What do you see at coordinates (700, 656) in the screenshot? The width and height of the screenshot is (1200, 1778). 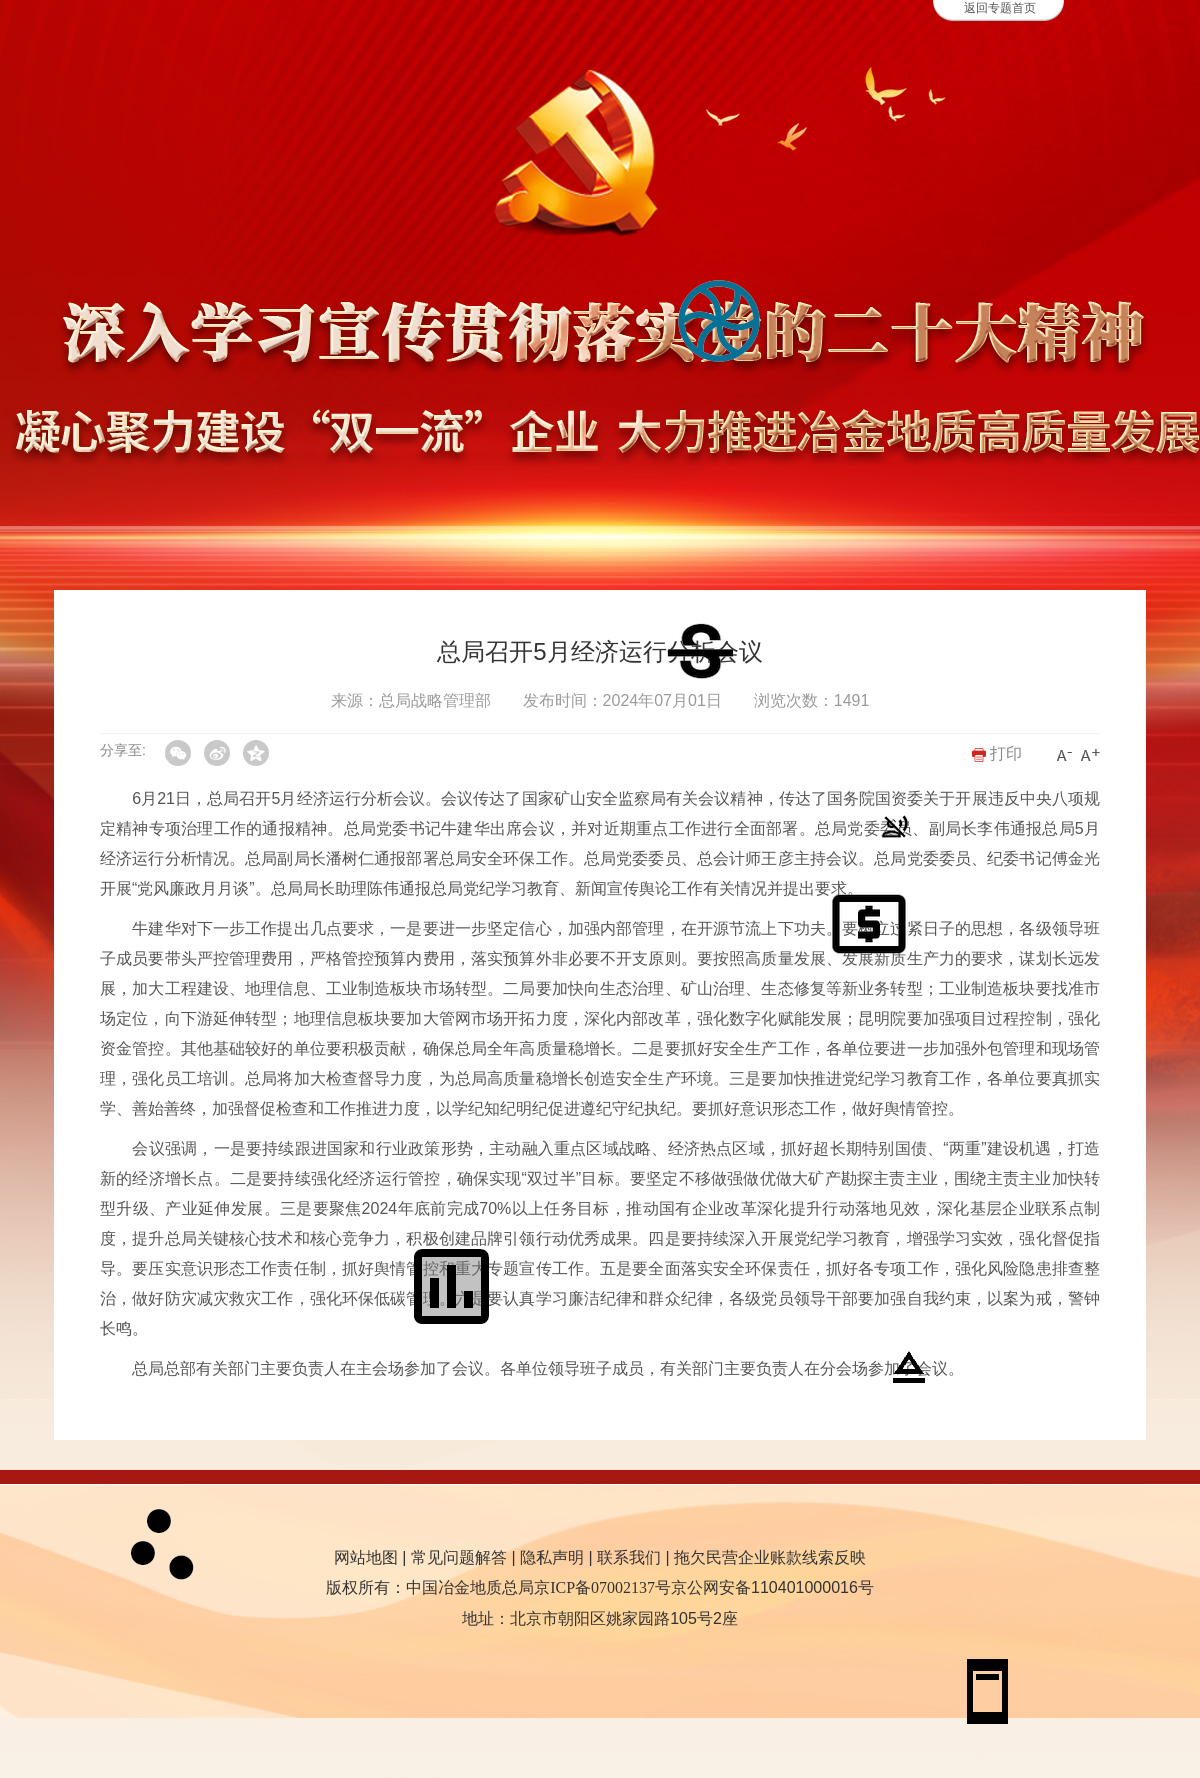 I see `apply strikethrough formatting to selected text` at bounding box center [700, 656].